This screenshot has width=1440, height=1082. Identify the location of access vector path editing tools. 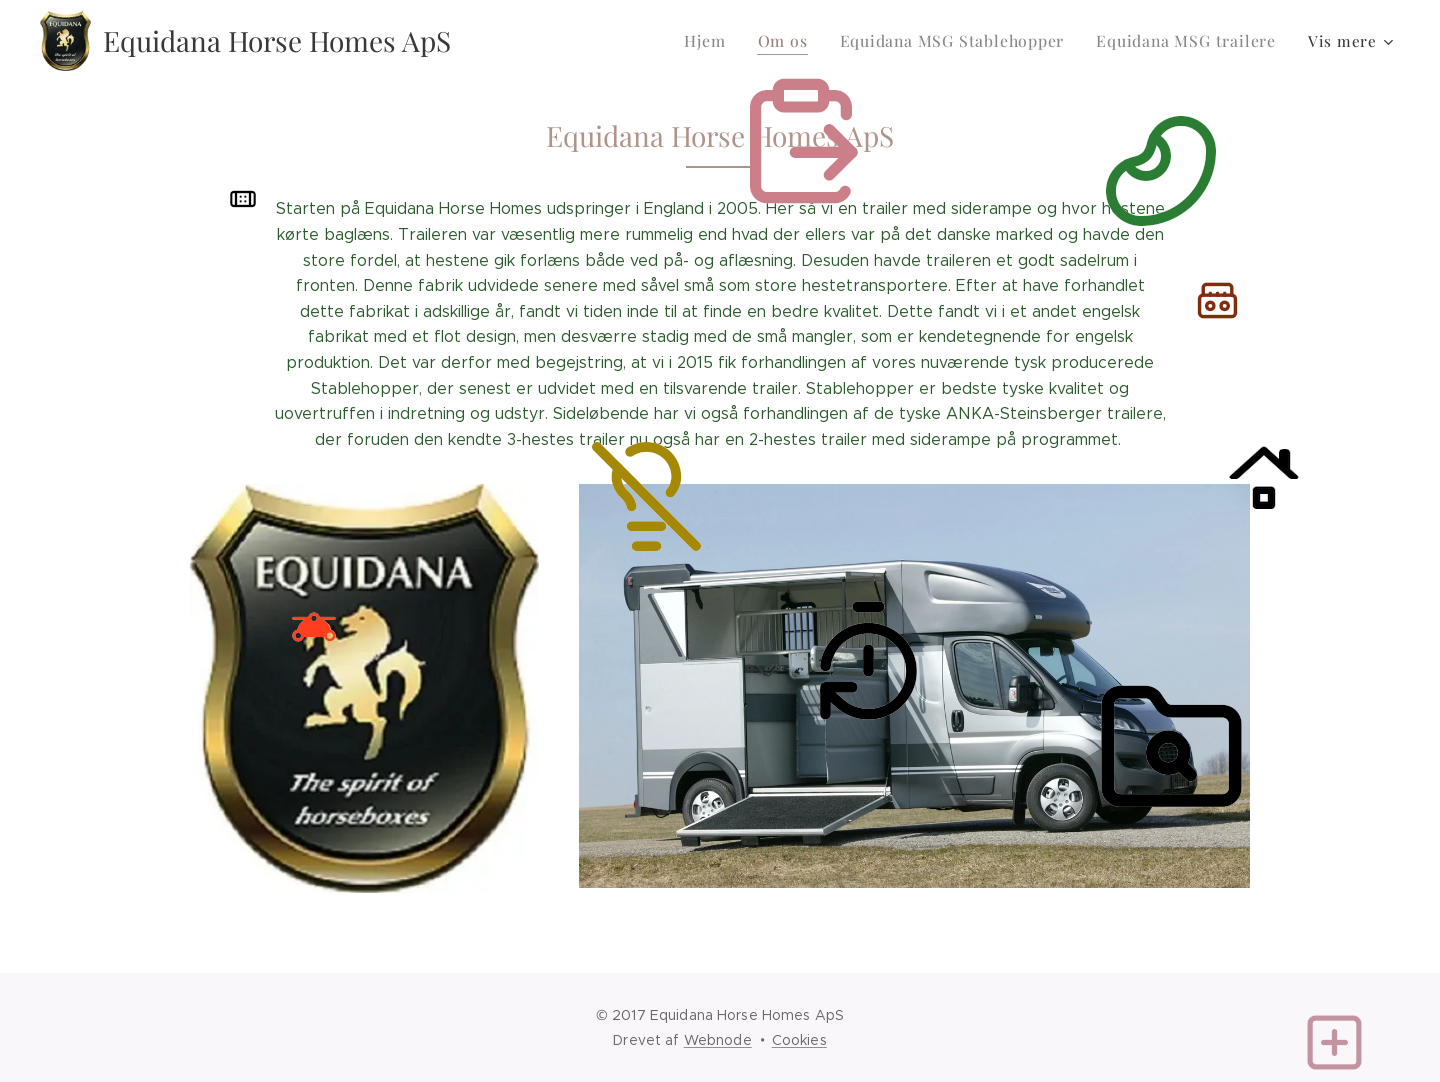
(314, 627).